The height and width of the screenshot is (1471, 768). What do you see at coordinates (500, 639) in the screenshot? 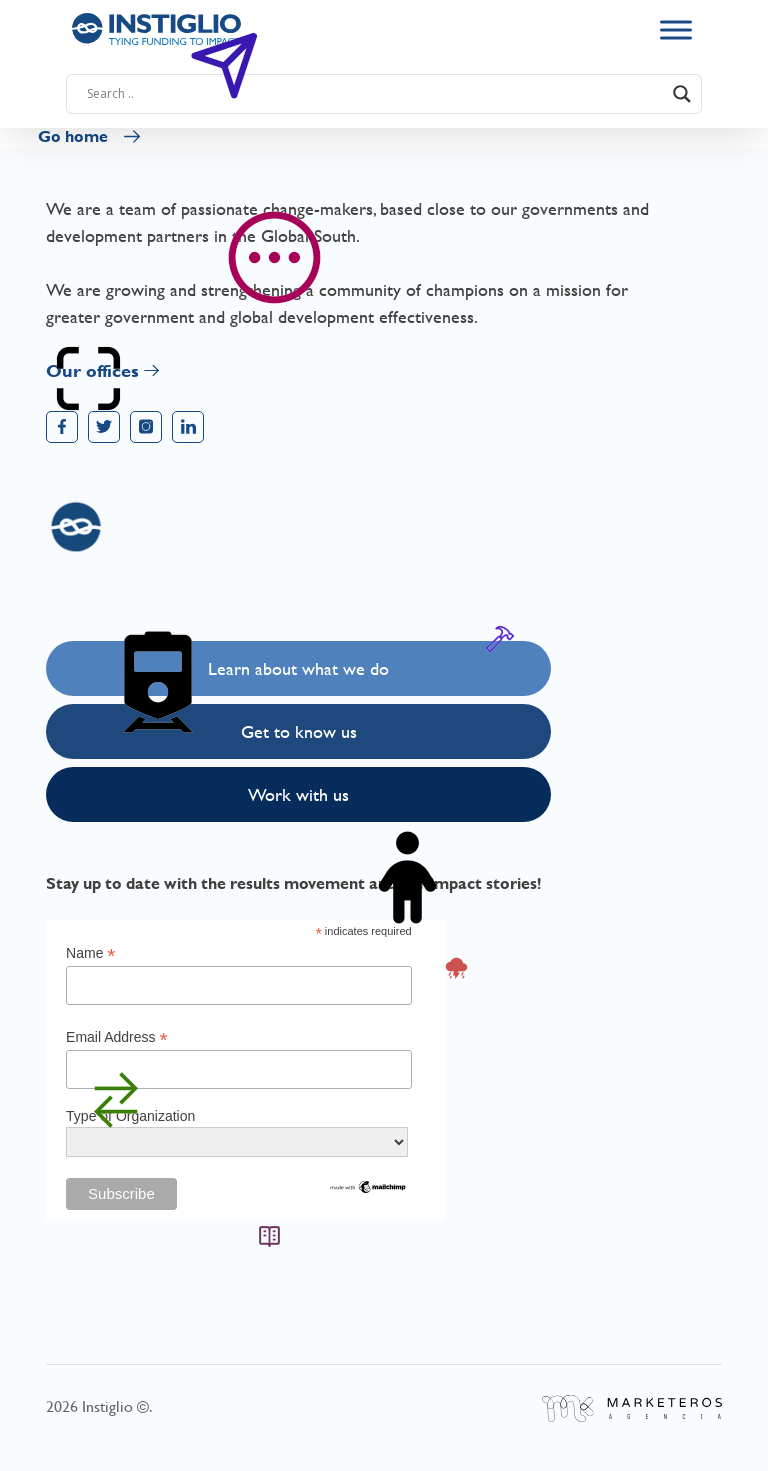
I see `access build or developer tools` at bounding box center [500, 639].